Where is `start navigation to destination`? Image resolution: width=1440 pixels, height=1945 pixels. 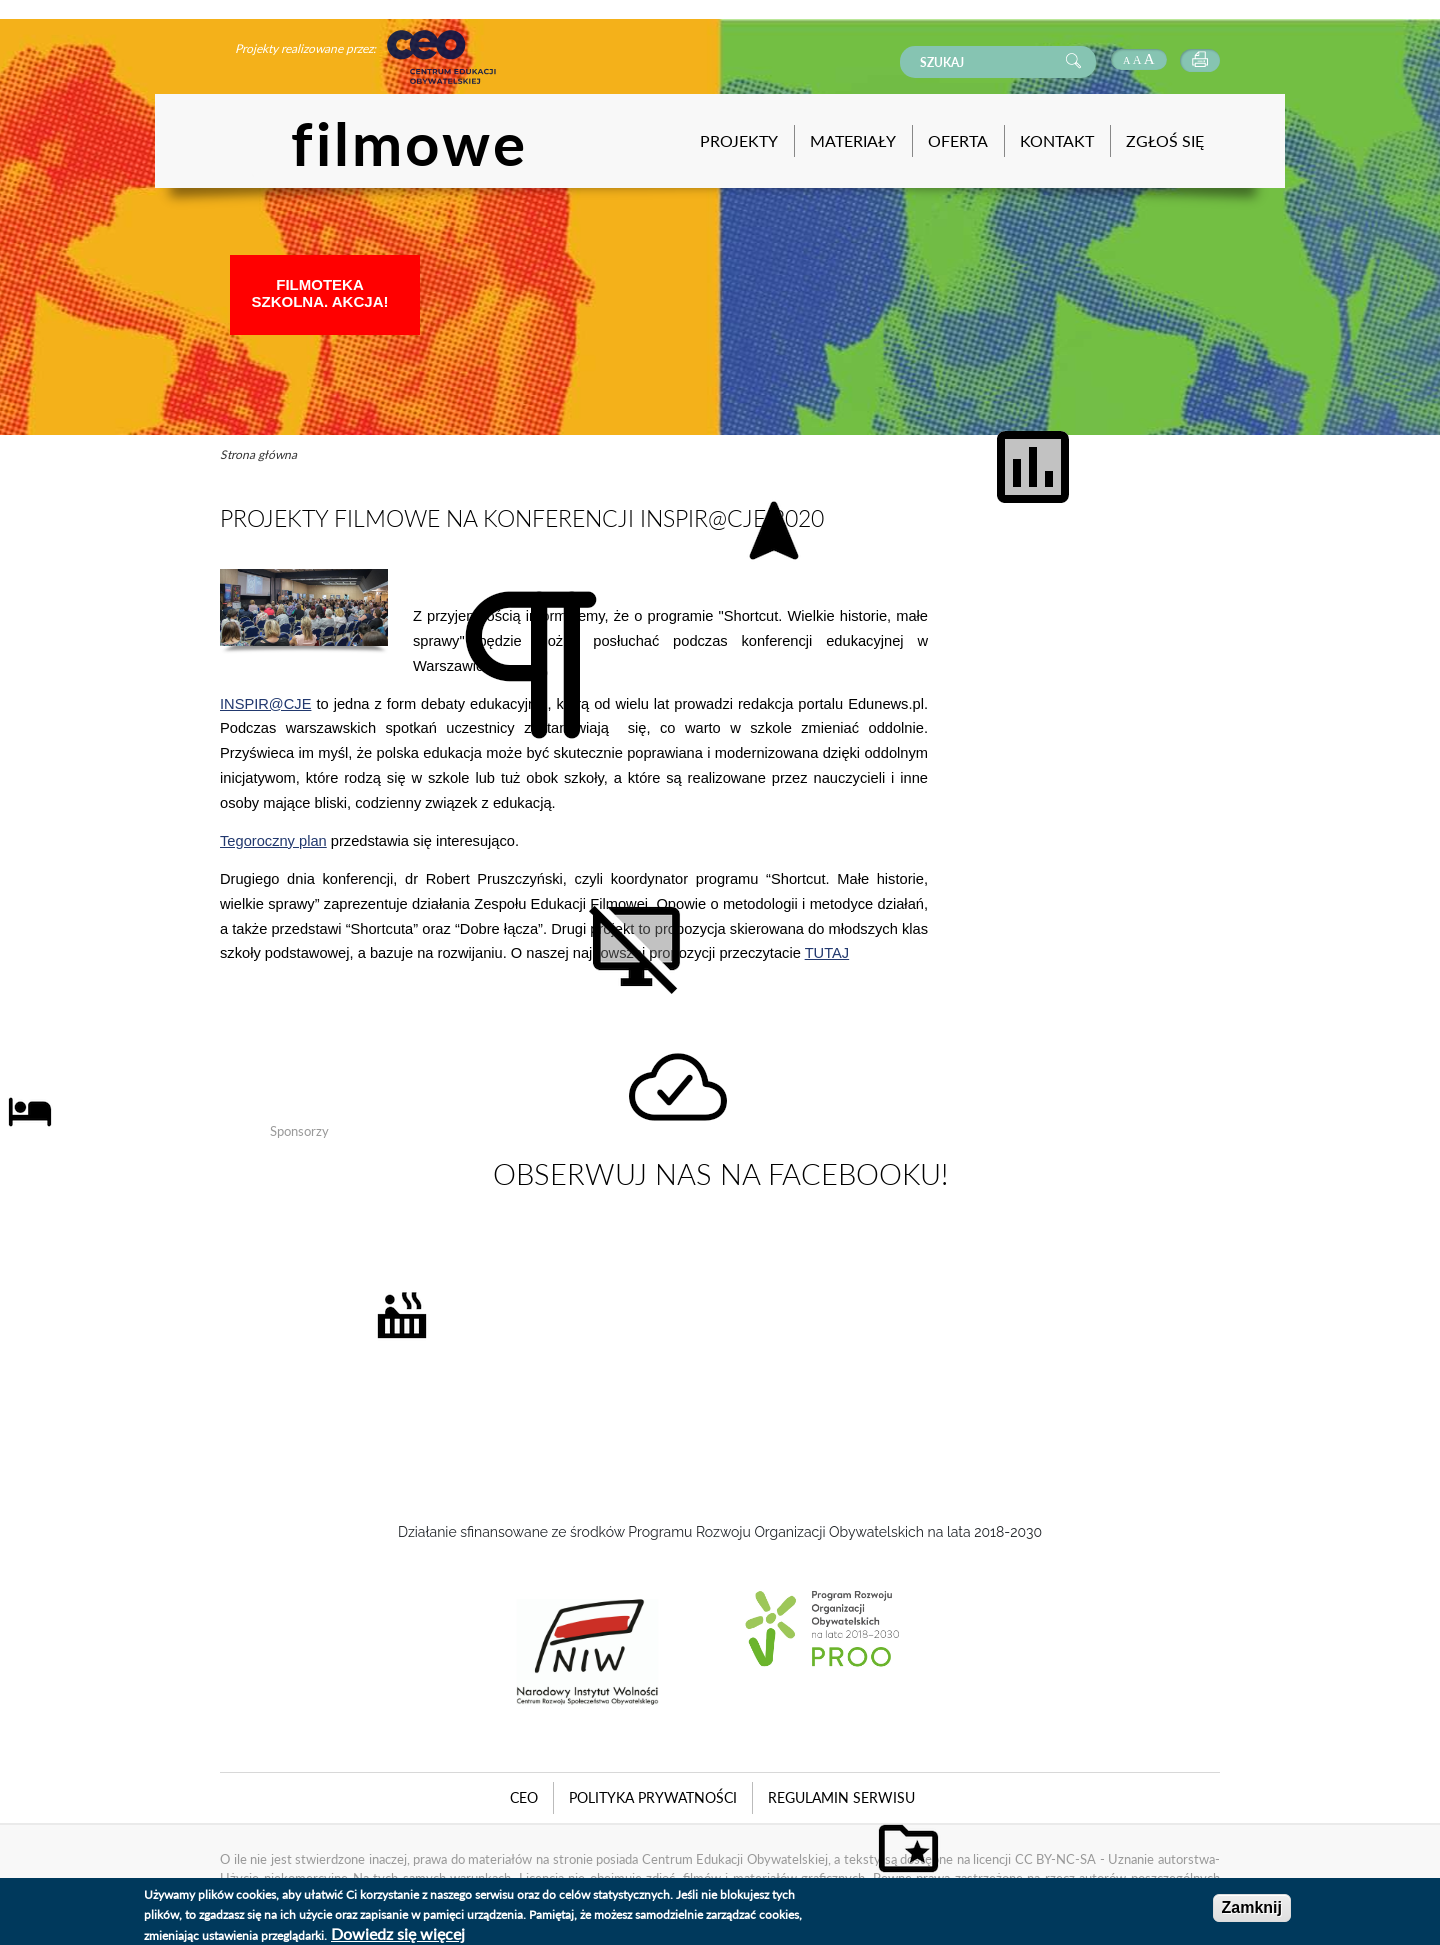 start navigation to destination is located at coordinates (774, 530).